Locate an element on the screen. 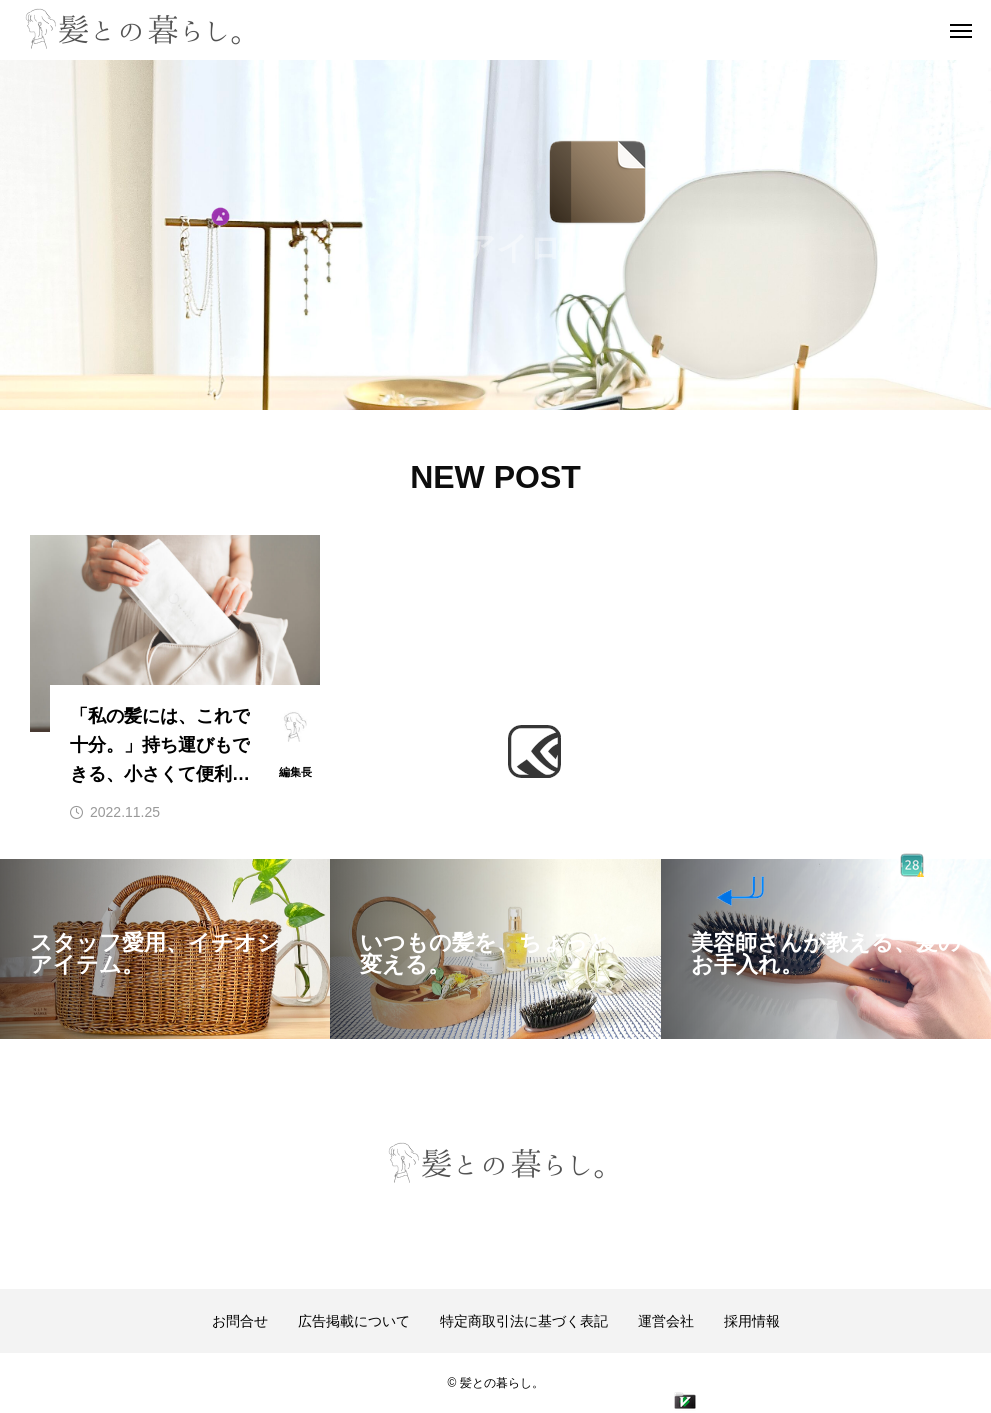 This screenshot has height=1413, width=991. change desktop wallpaper settings is located at coordinates (597, 178).